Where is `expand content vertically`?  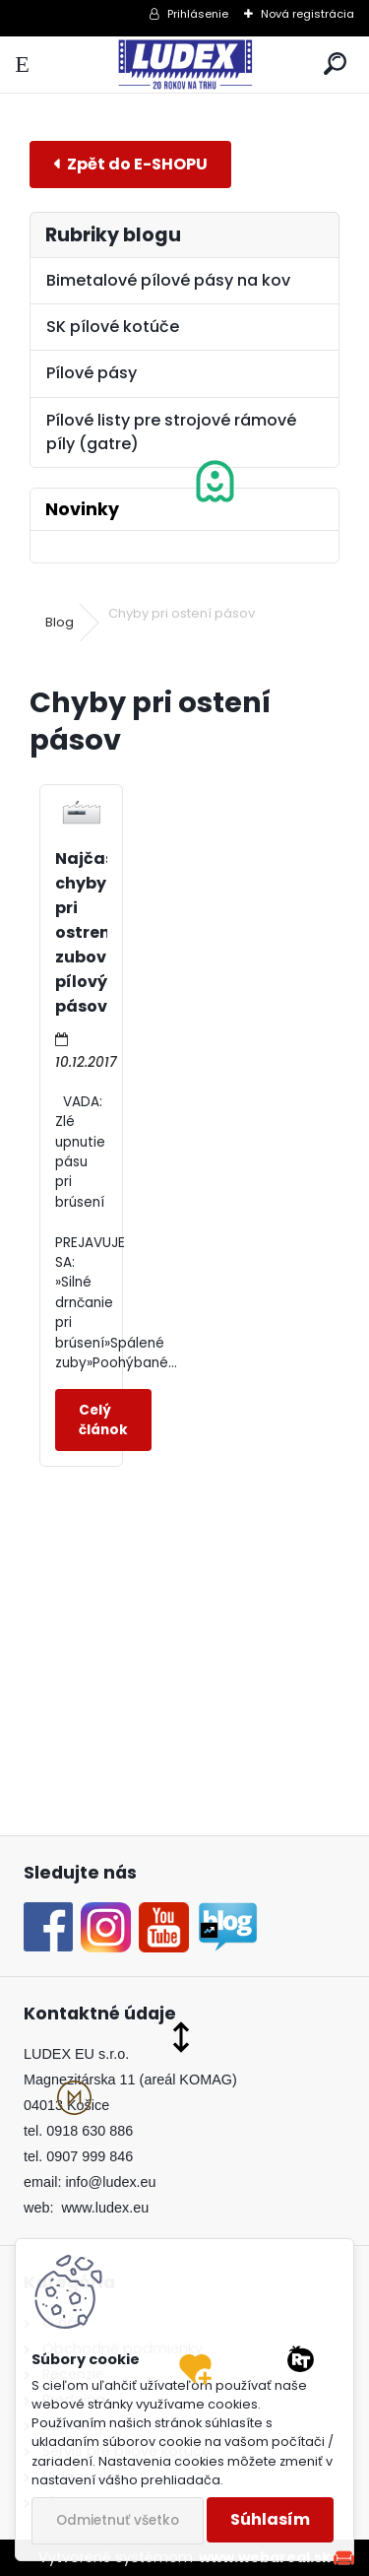
expand content vertically is located at coordinates (181, 2037).